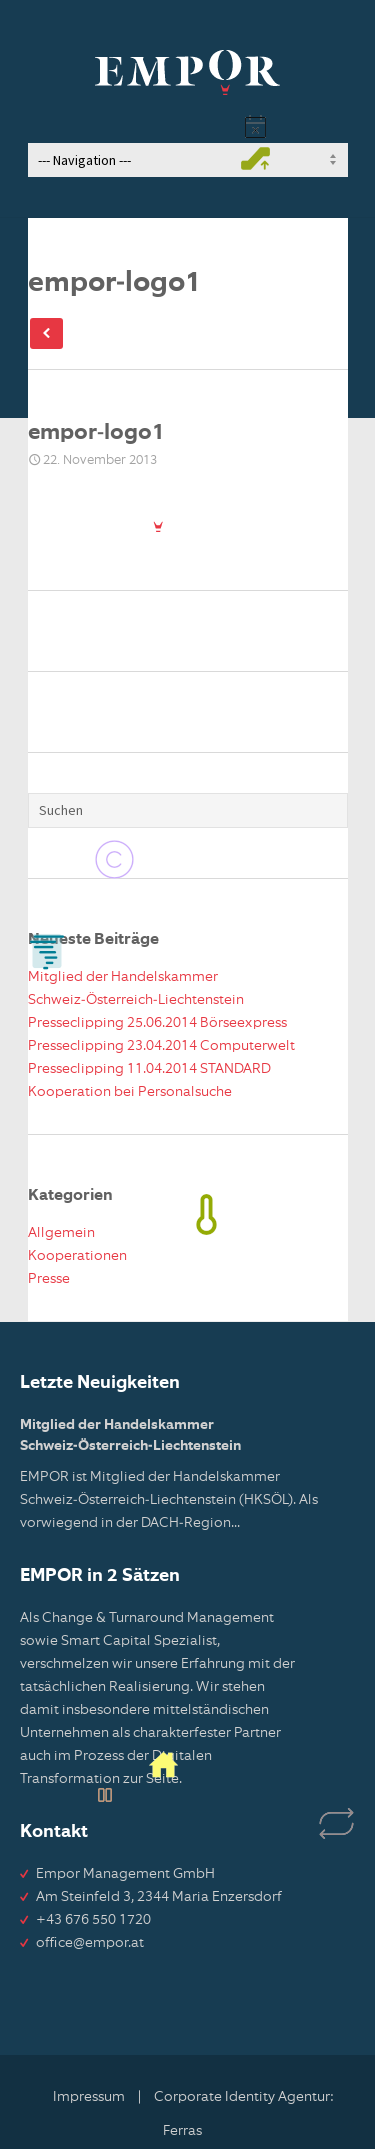 This screenshot has height=2149, width=375. I want to click on navigate to the home screen, so click(163, 1764).